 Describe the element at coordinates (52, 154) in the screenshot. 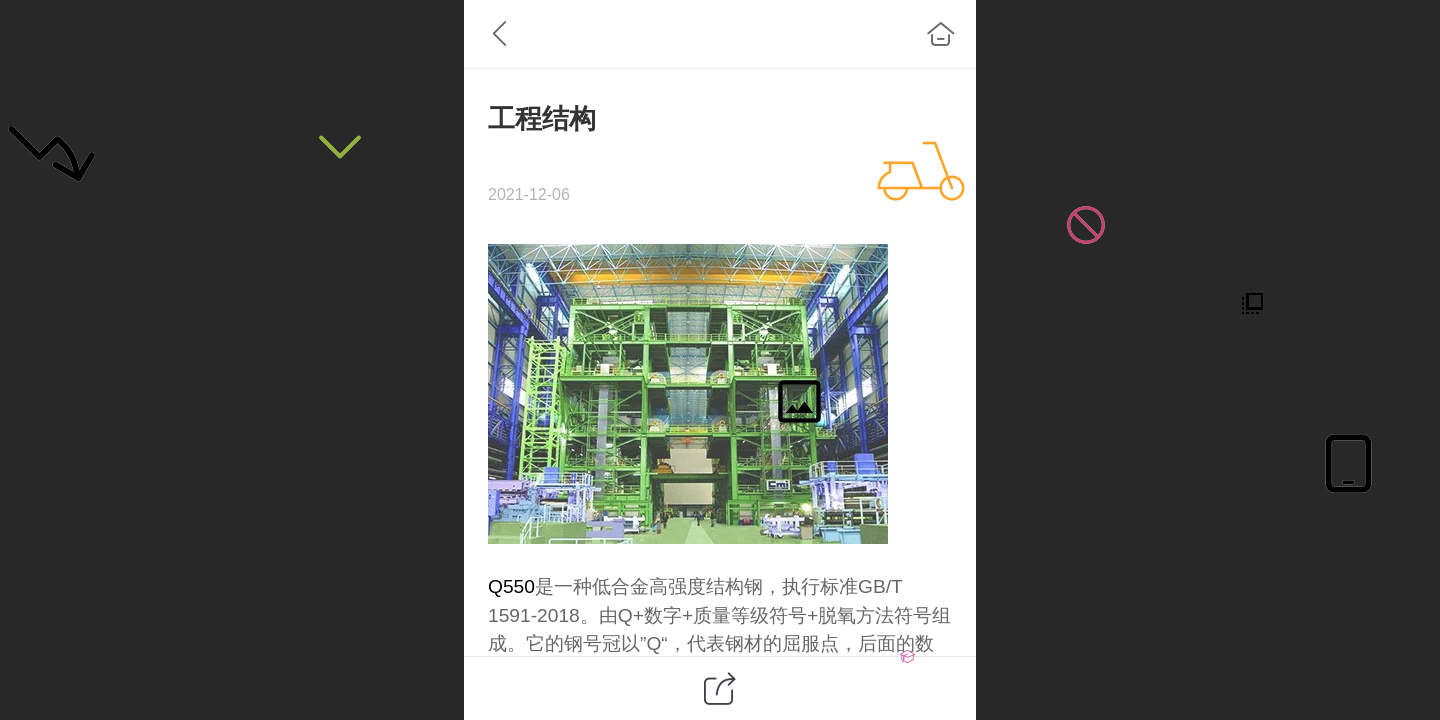

I see `indicates a downward trend or decline in data` at that location.